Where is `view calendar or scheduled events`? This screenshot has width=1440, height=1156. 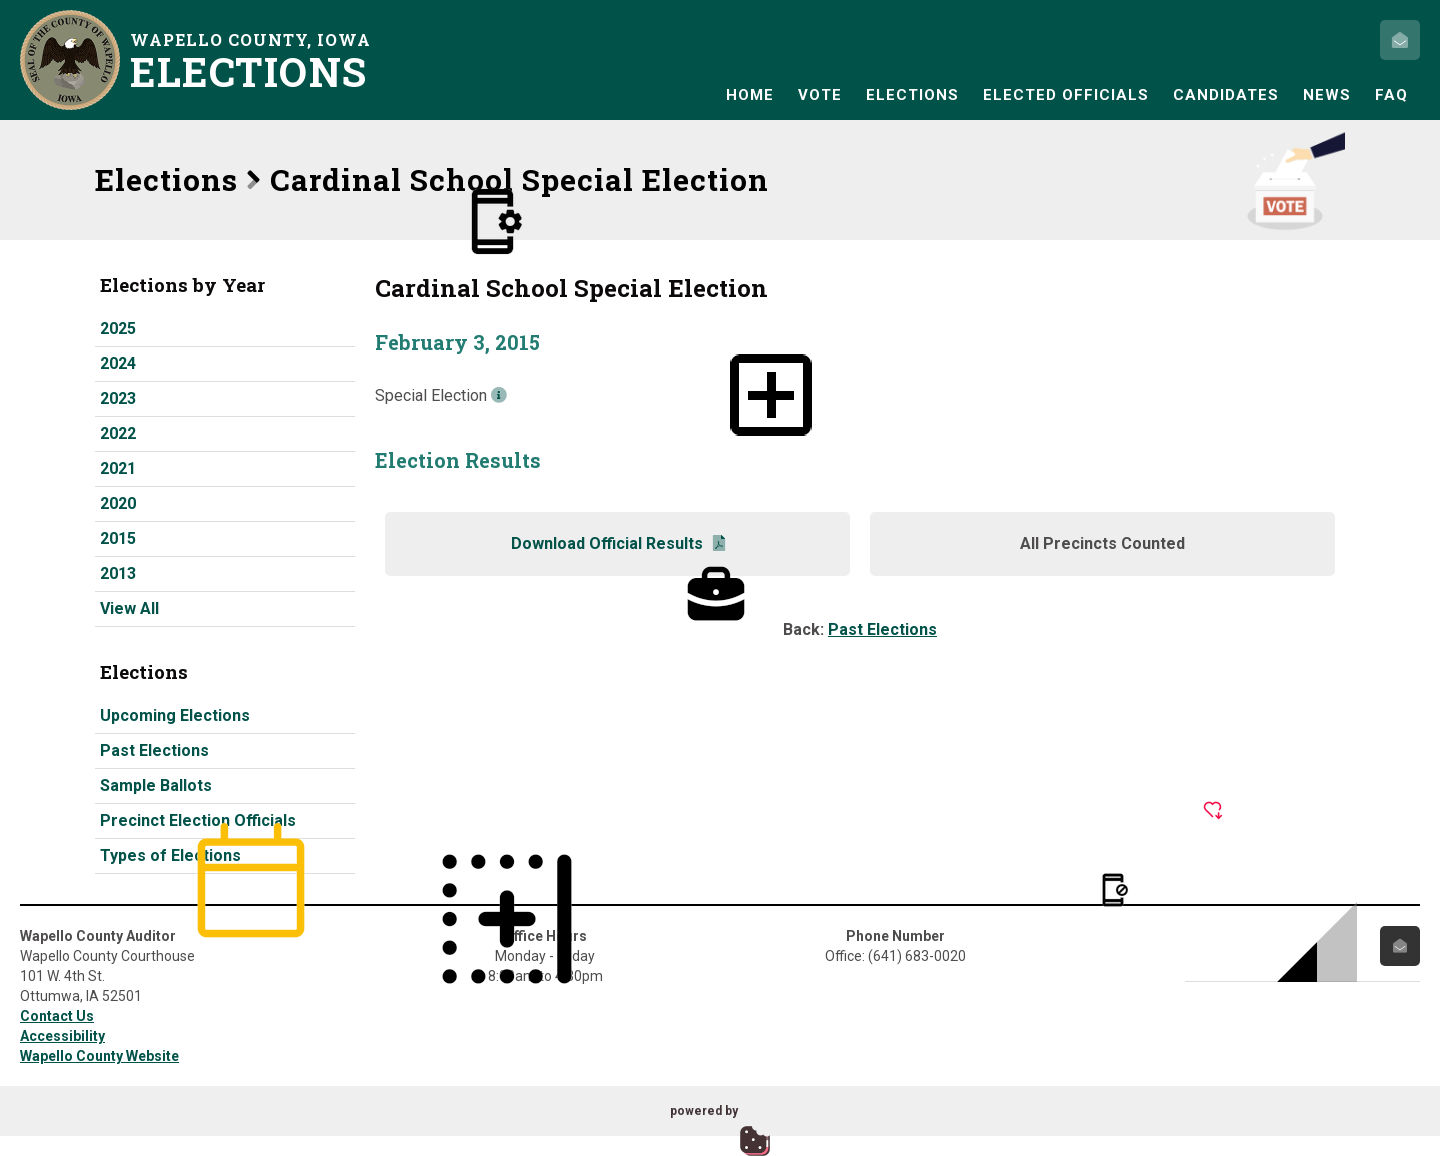
view calendar or scheduled events is located at coordinates (251, 884).